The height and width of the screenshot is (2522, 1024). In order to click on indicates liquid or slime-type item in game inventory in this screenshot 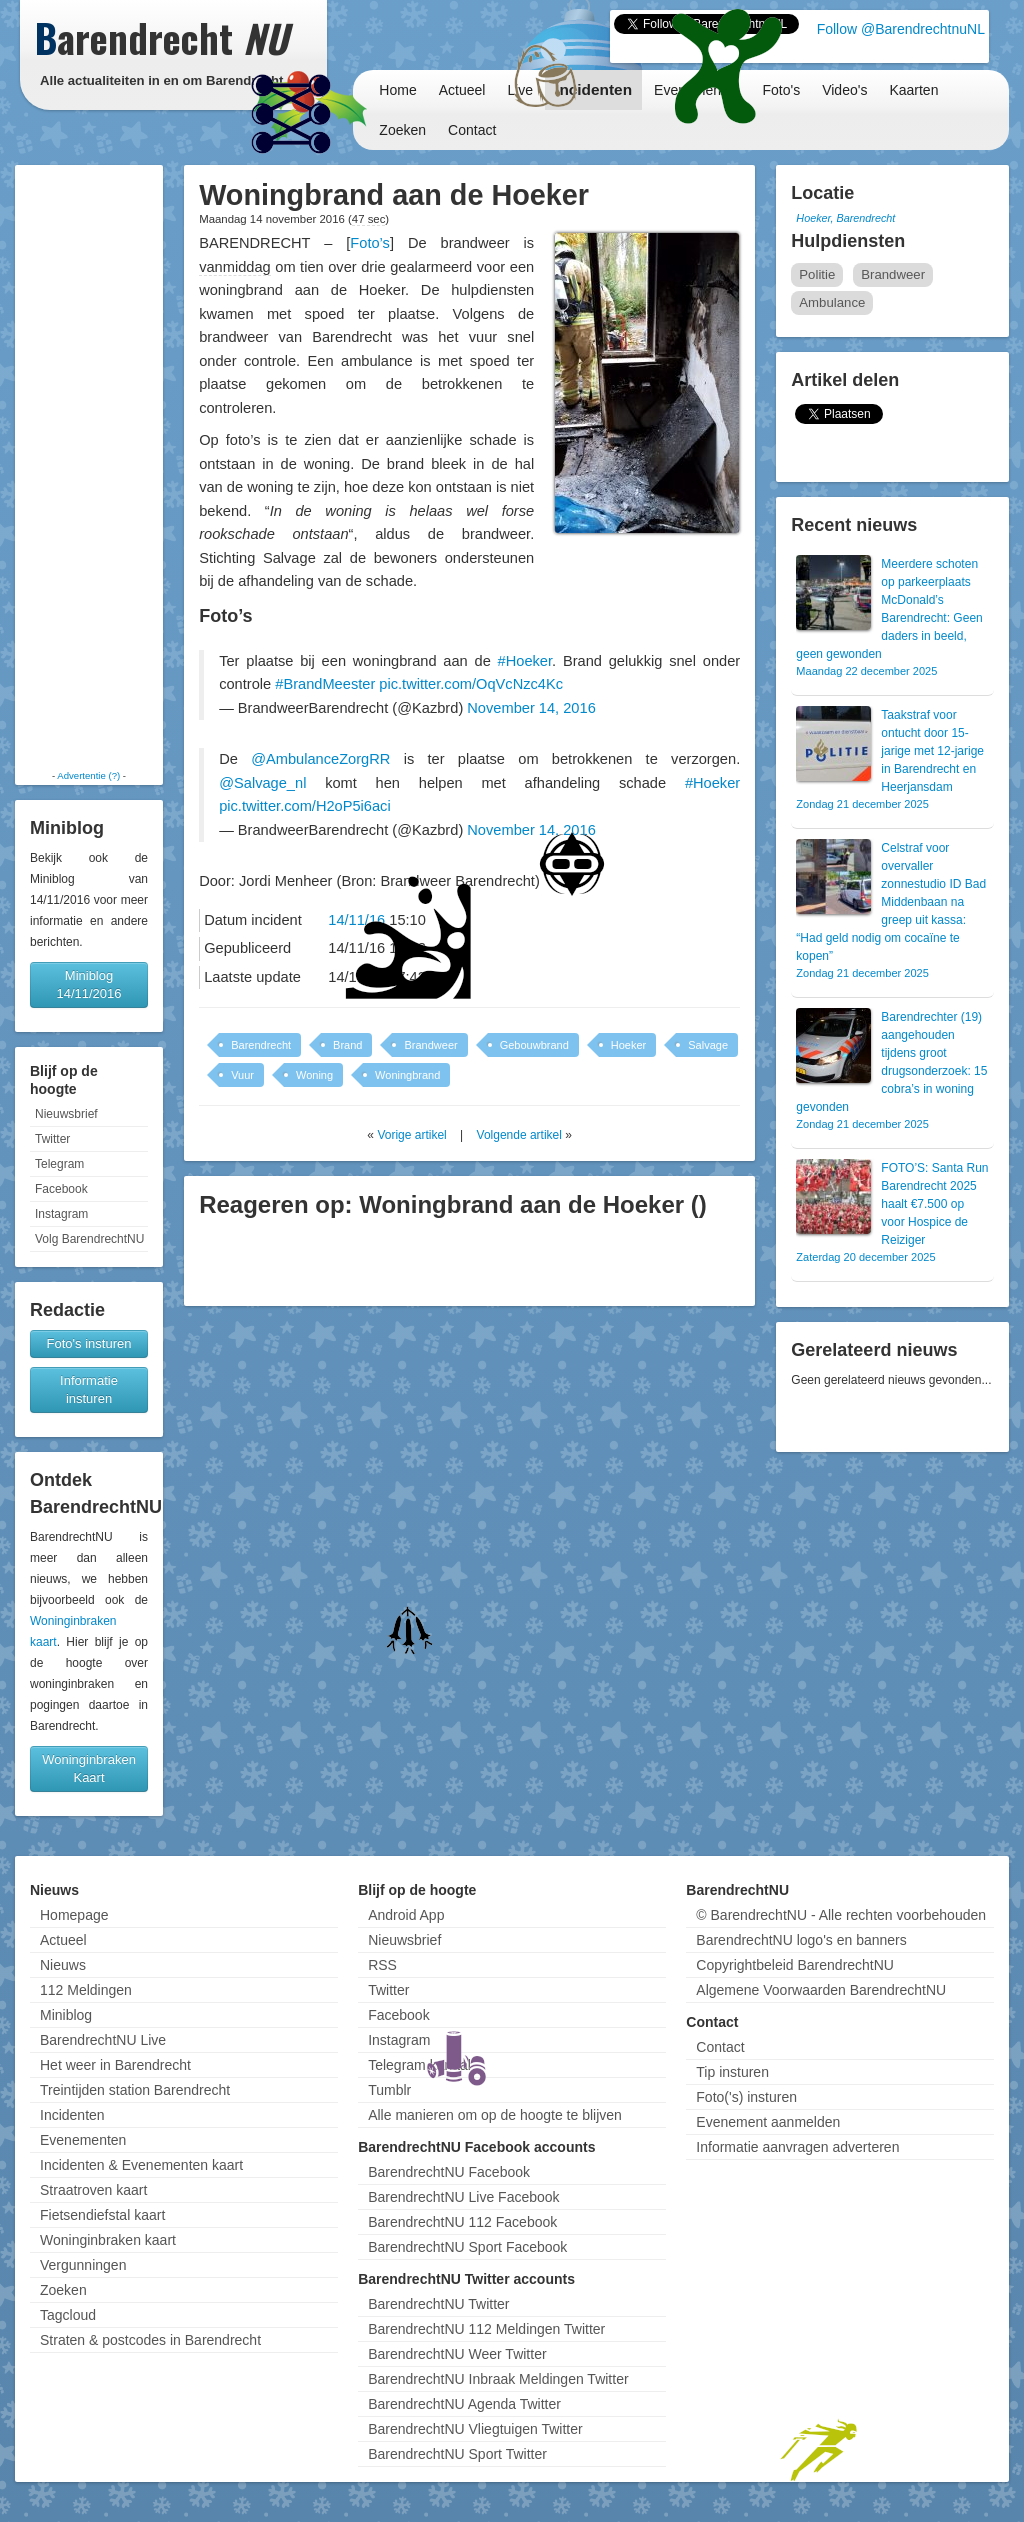, I will do `click(408, 936)`.